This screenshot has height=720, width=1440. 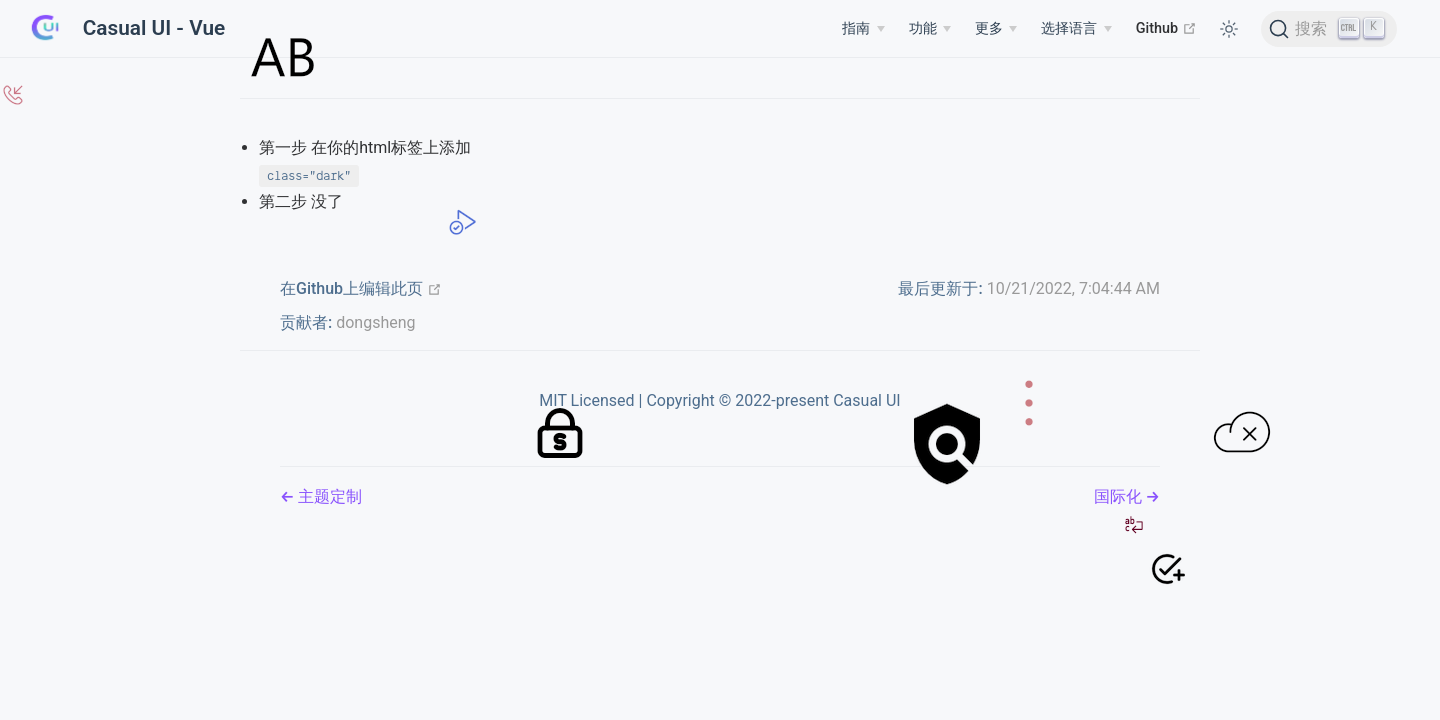 I want to click on run tests with code coverage enabled, so click(x=463, y=221).